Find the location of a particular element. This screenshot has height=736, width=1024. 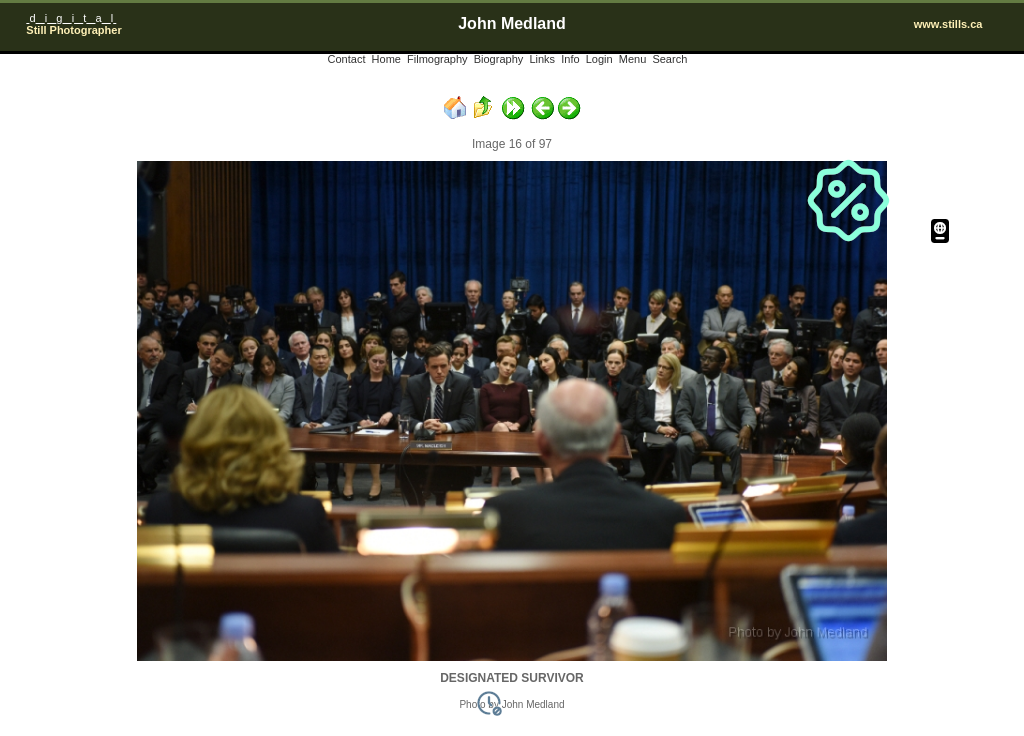

cancel a scheduled event or timer is located at coordinates (489, 703).